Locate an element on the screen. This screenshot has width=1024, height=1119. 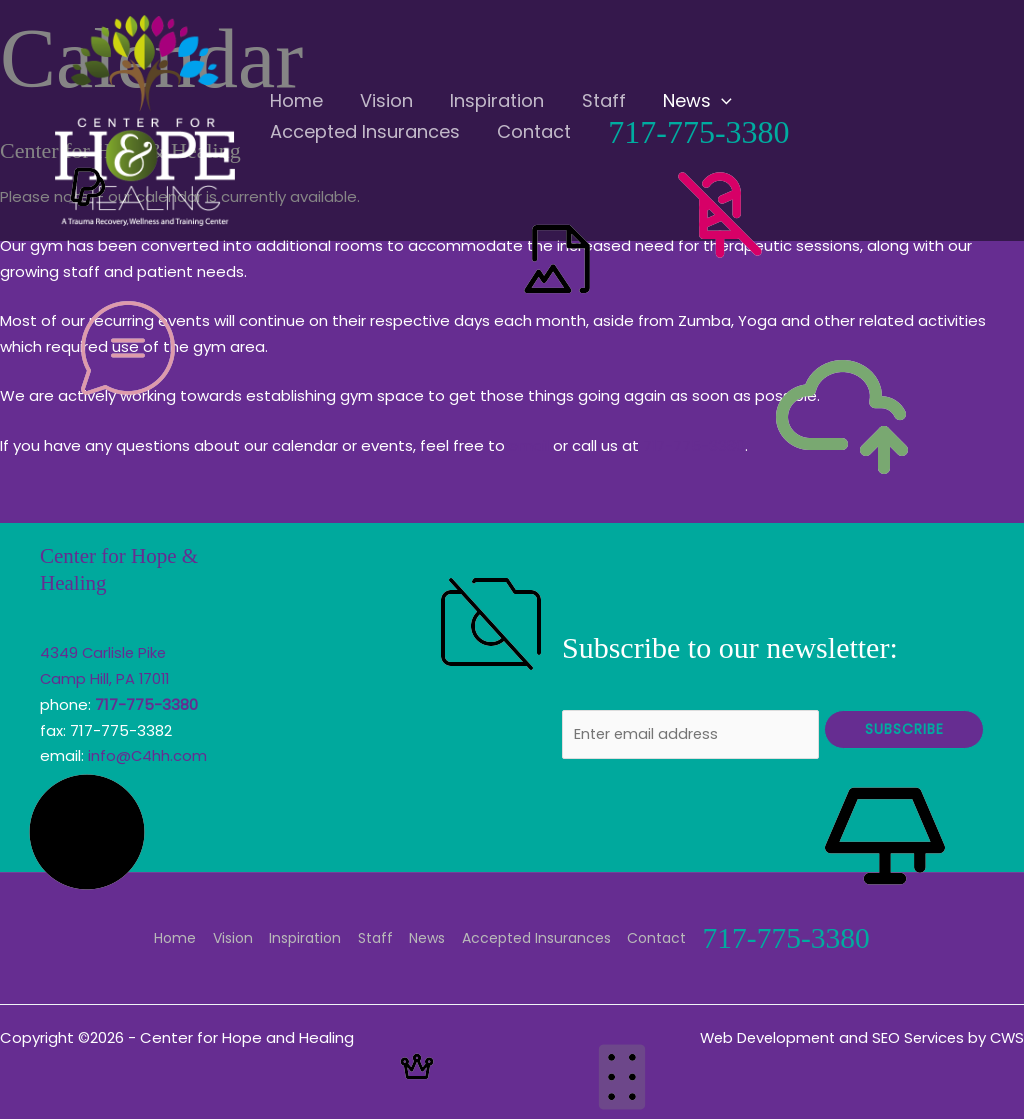
indicates 100% completion is located at coordinates (87, 832).